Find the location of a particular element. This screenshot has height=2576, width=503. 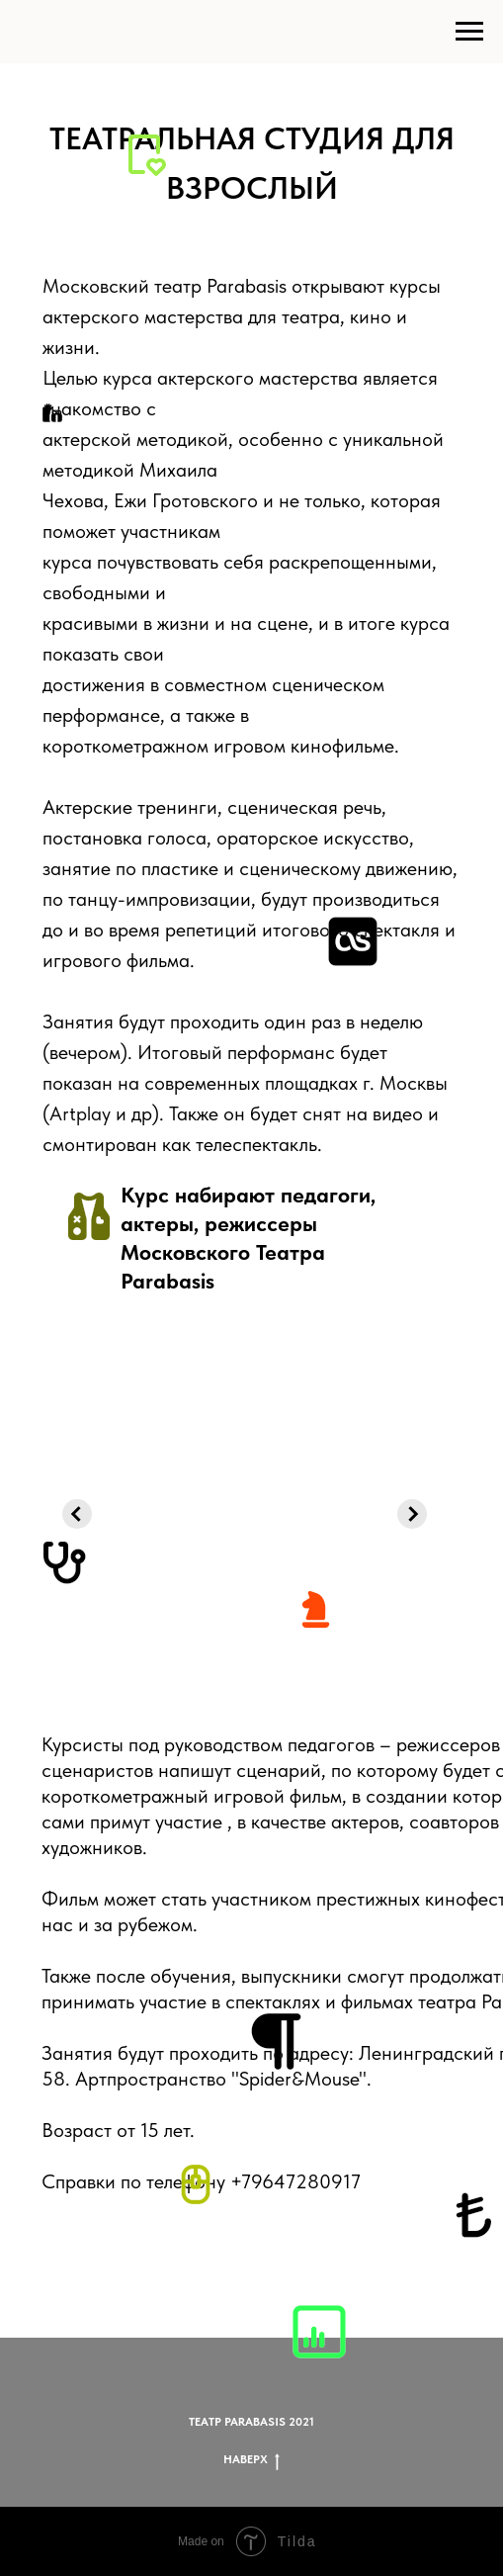

add tablet to favorites is located at coordinates (144, 154).